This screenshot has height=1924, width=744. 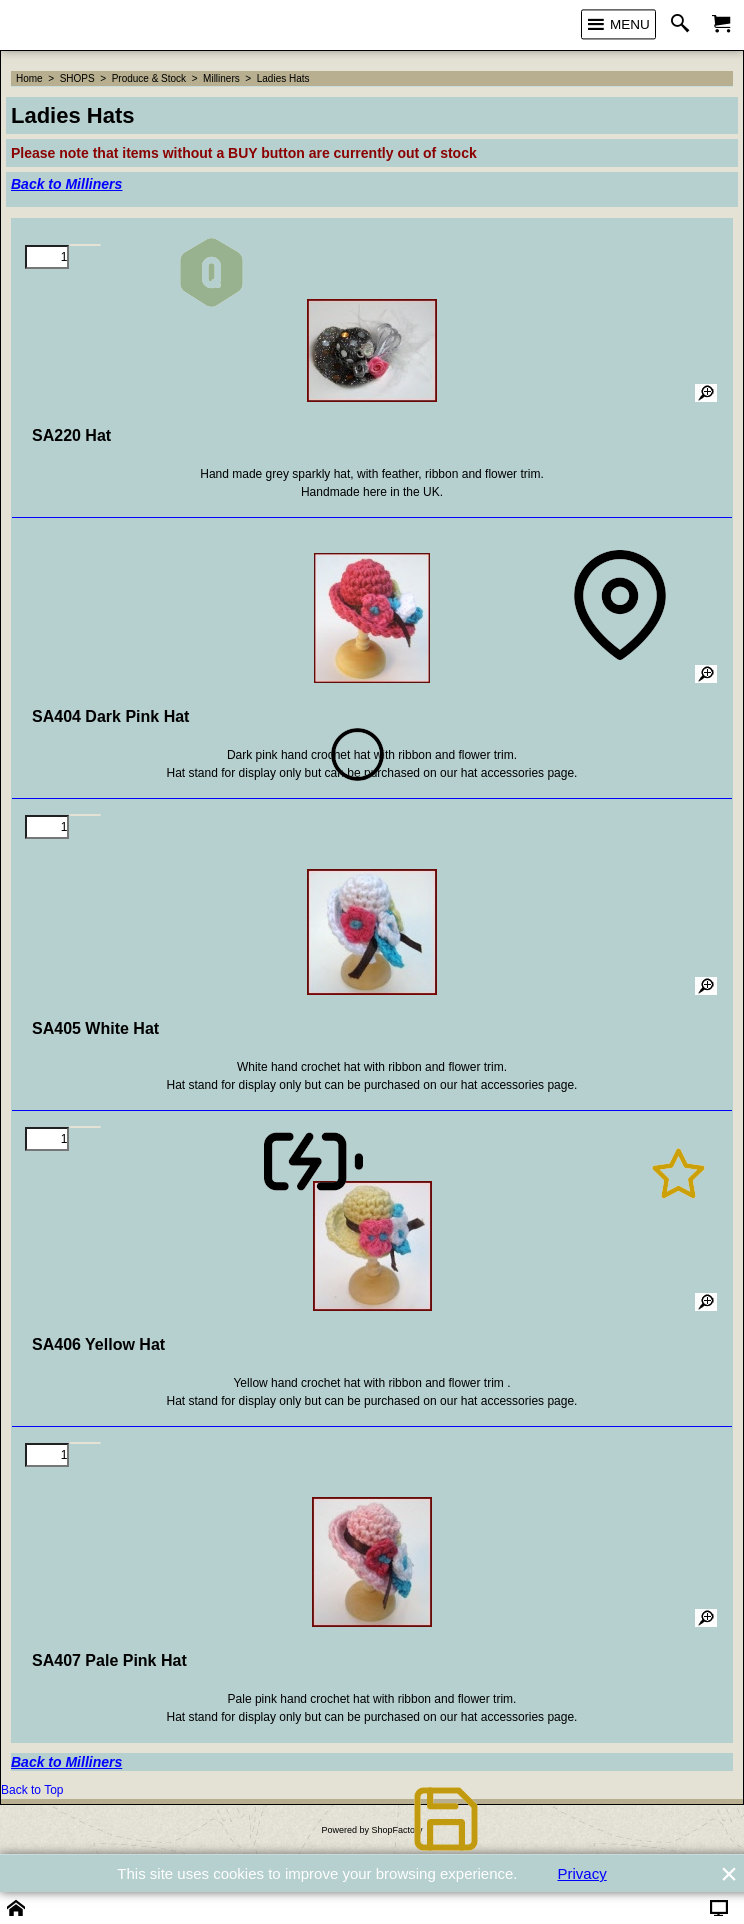 I want to click on indicates device is currently charging, so click(x=313, y=1161).